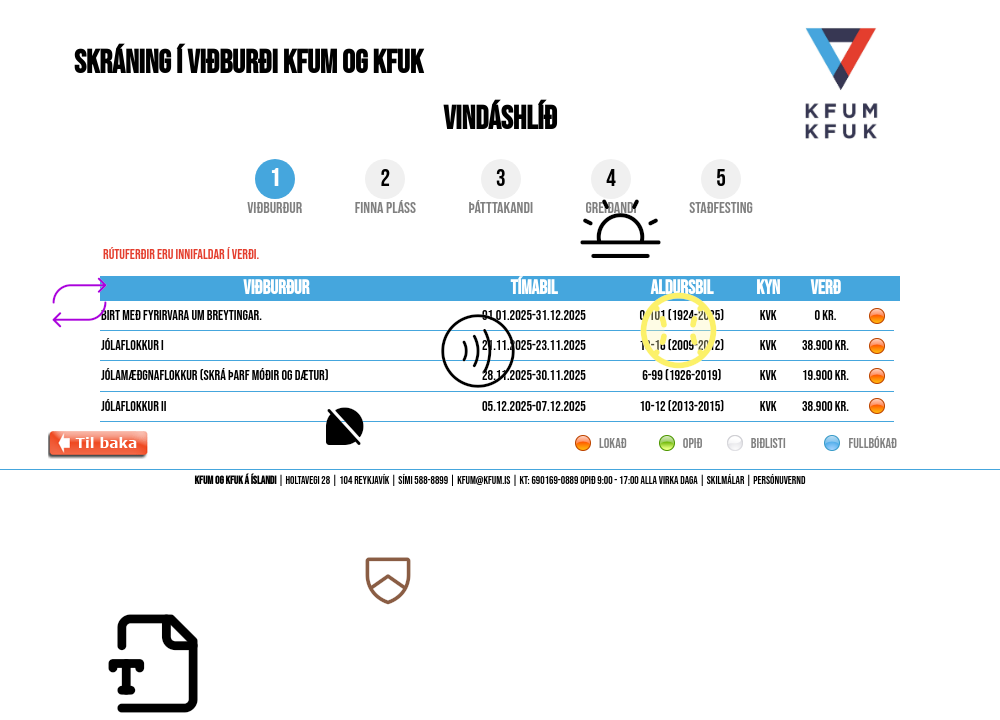 This screenshot has height=720, width=1000. What do you see at coordinates (620, 231) in the screenshot?
I see `toggle sunrise/sunset display mode` at bounding box center [620, 231].